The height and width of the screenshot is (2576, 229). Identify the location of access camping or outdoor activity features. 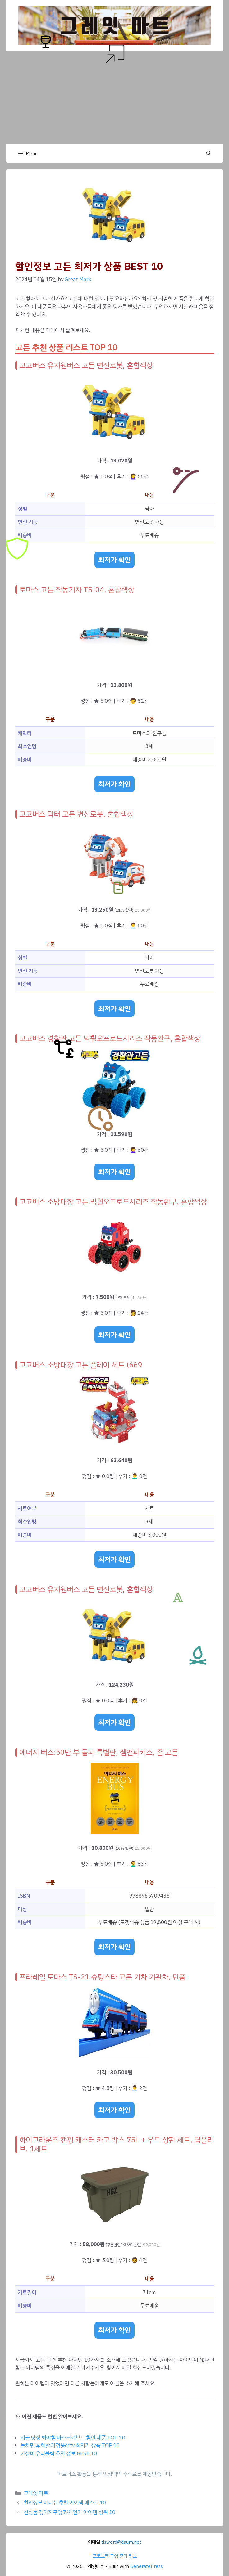
(198, 1655).